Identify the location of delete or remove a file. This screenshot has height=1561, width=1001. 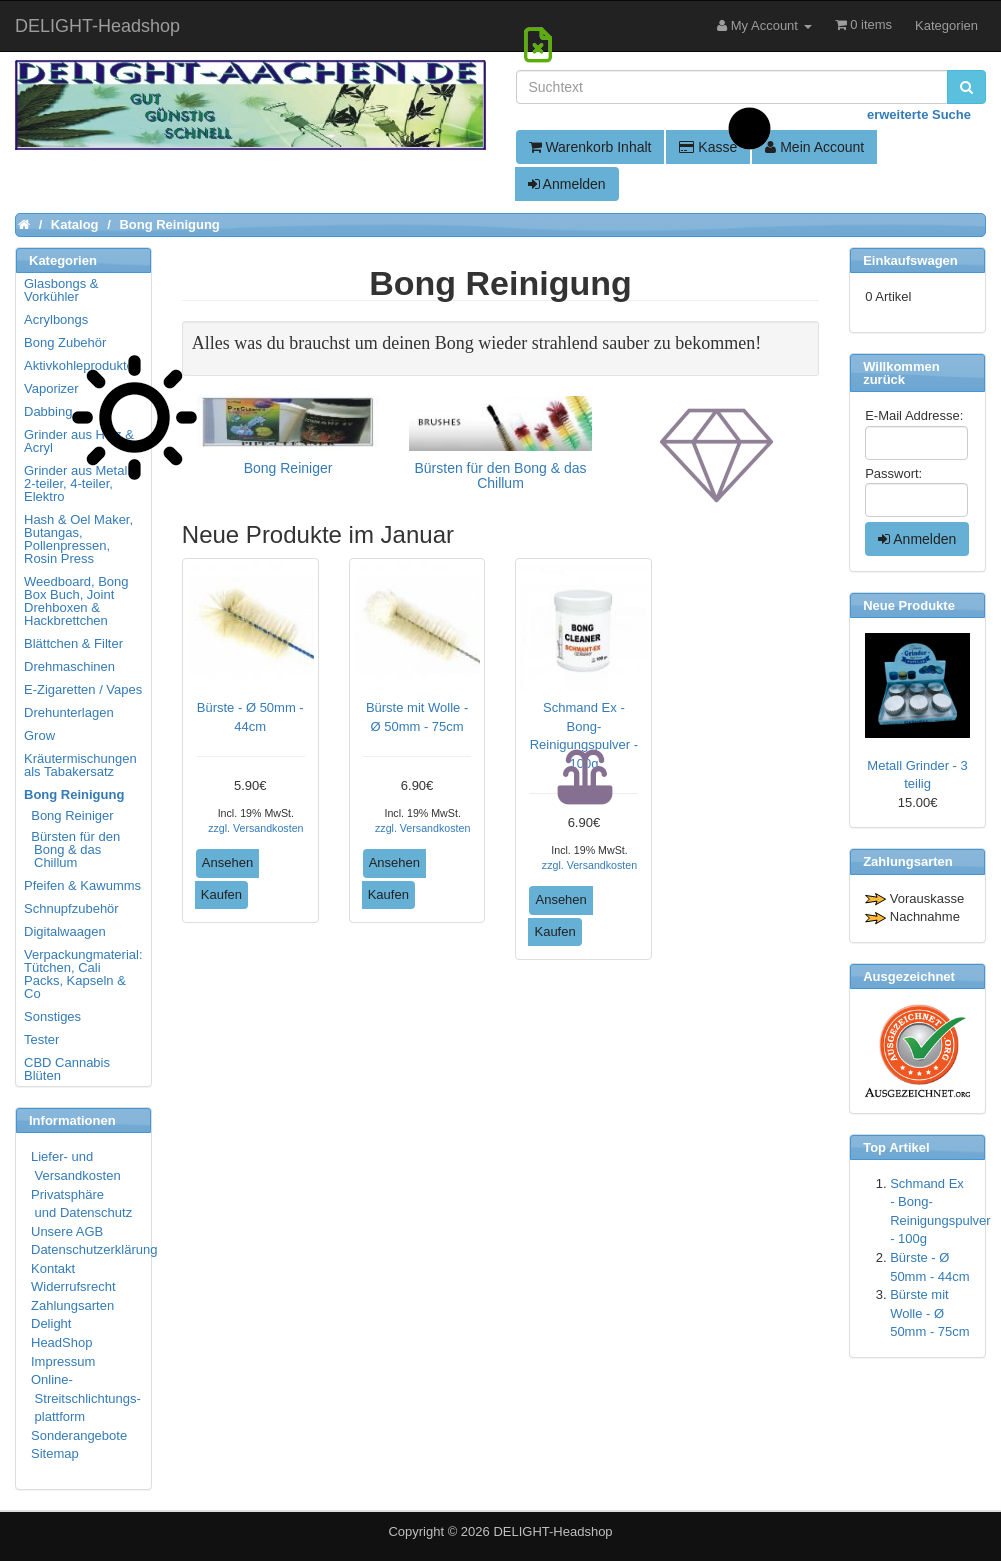
(538, 45).